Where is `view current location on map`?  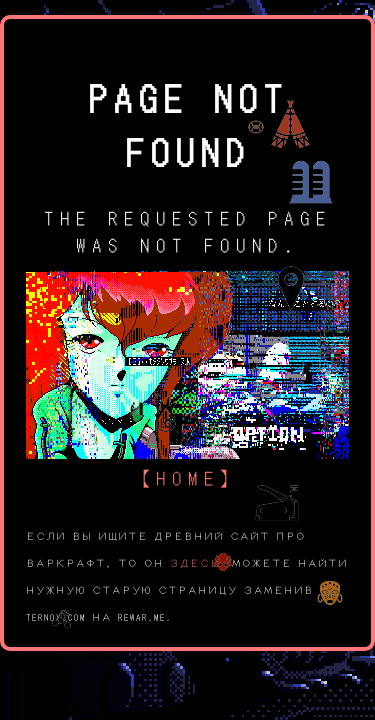
view current location on map is located at coordinates (291, 289).